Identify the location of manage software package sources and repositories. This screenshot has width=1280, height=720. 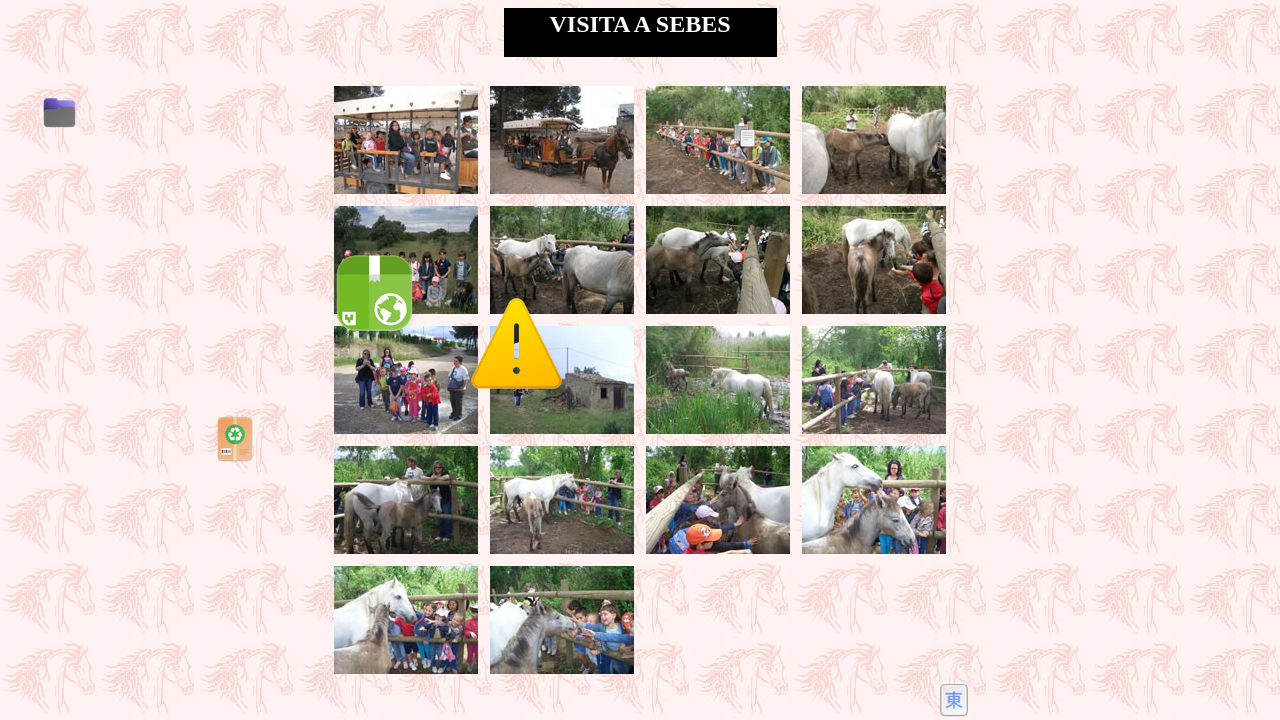
(374, 294).